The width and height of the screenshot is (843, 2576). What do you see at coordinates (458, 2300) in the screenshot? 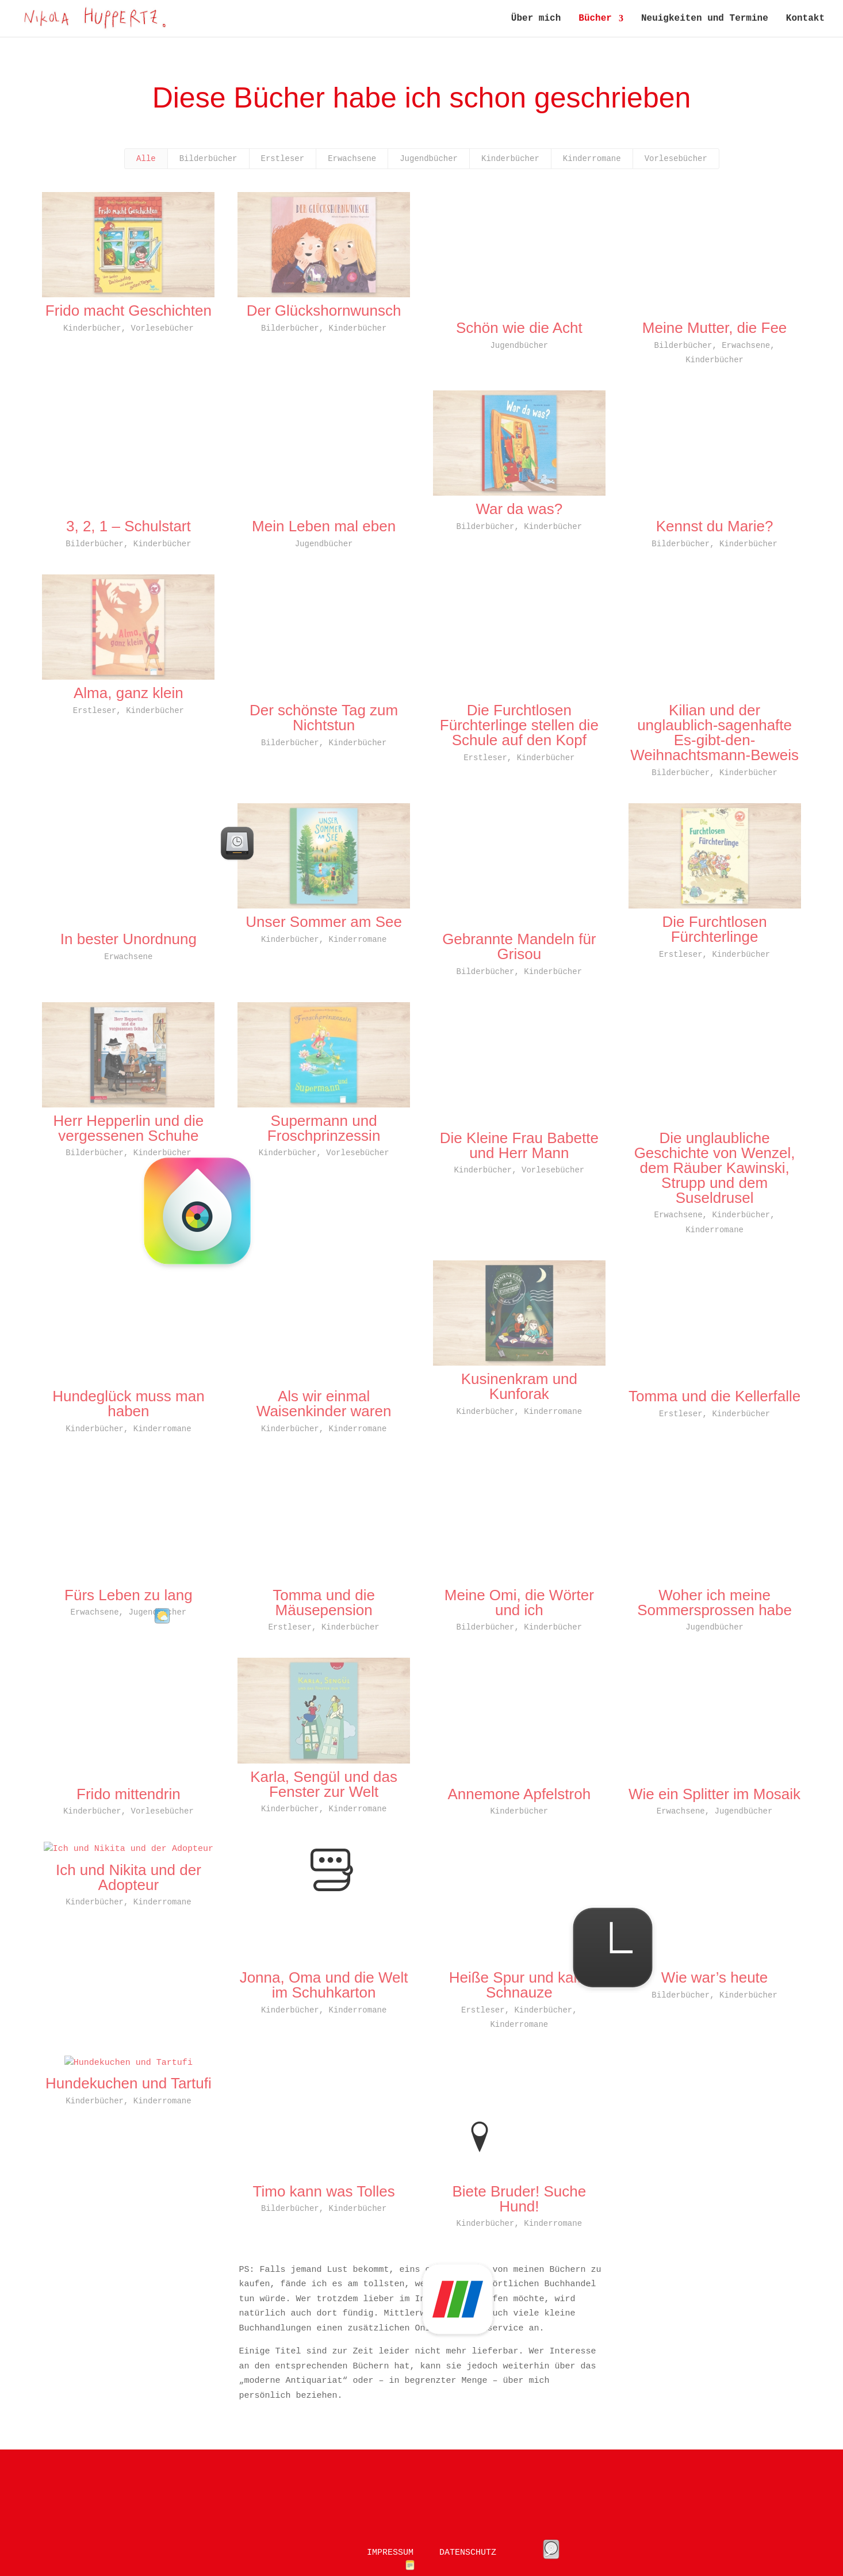
I see `open ParaView application` at bounding box center [458, 2300].